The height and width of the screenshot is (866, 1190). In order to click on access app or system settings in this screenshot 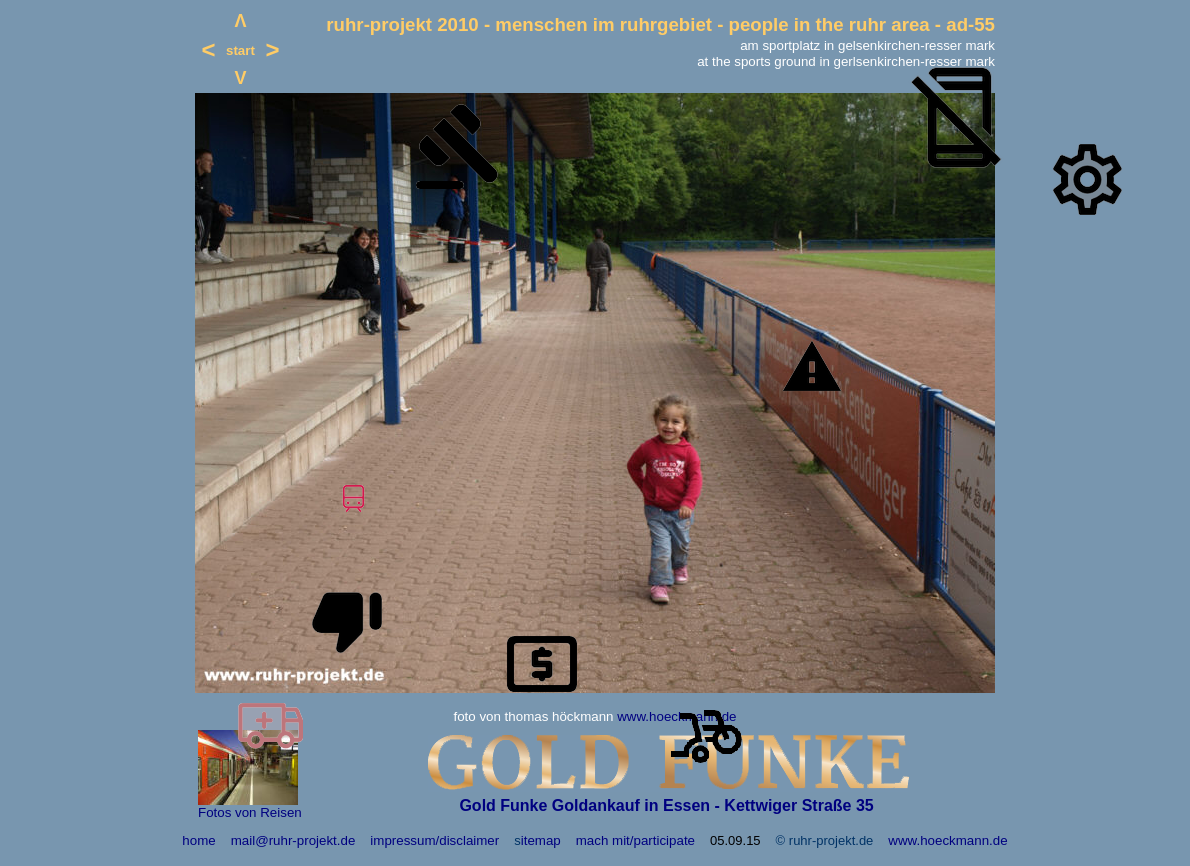, I will do `click(1087, 179)`.